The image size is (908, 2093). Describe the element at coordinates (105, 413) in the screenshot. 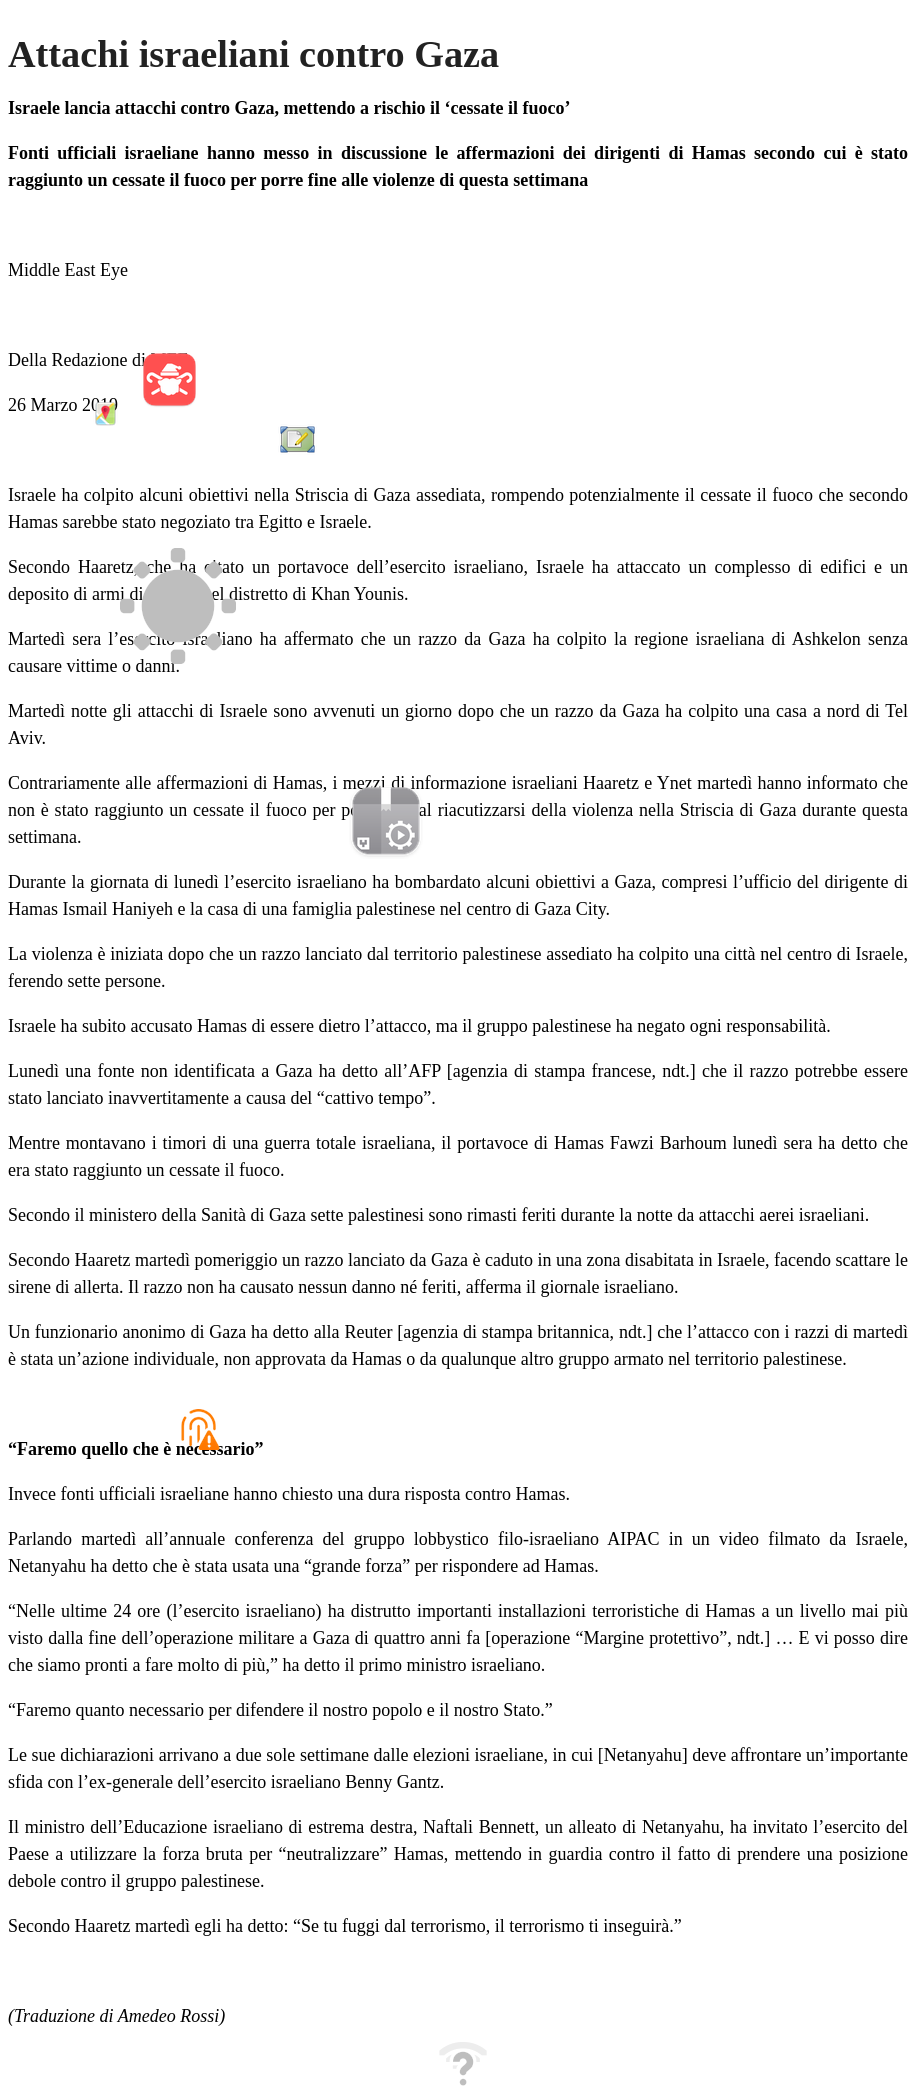

I see `open a google earth location file` at that location.